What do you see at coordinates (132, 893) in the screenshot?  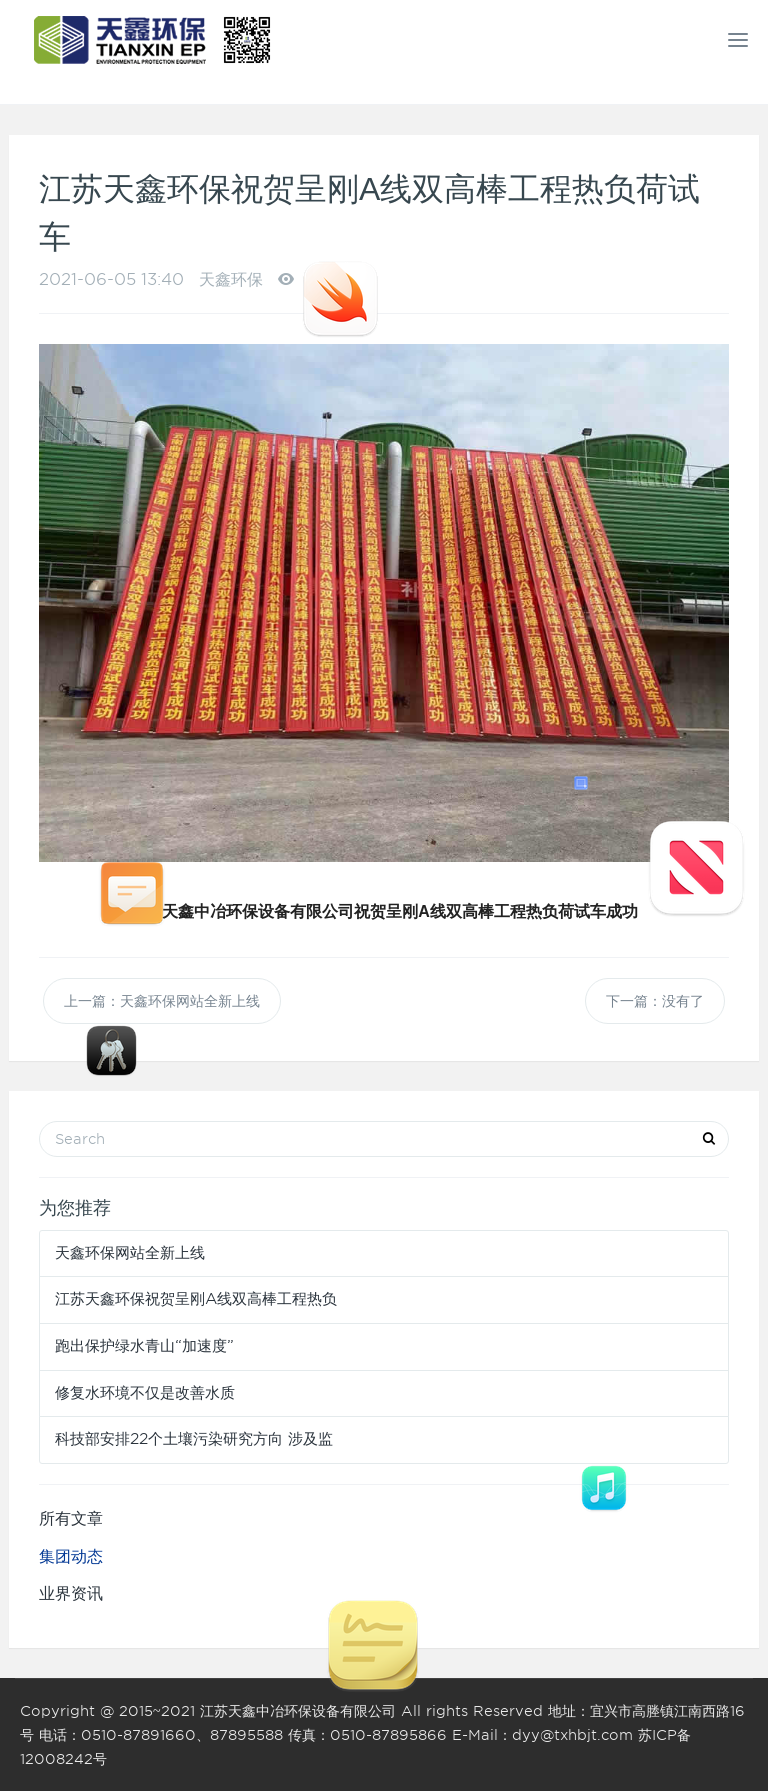 I see `open instant messaging app` at bounding box center [132, 893].